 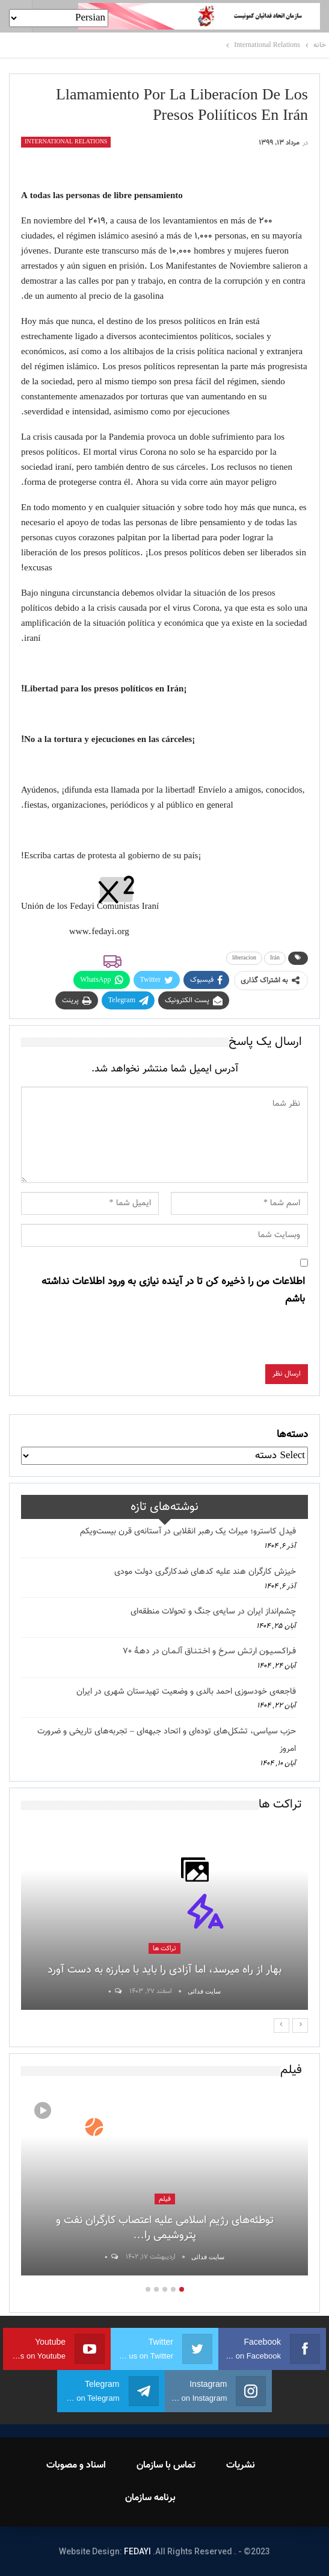 I want to click on format text as superscript, so click(x=114, y=890).